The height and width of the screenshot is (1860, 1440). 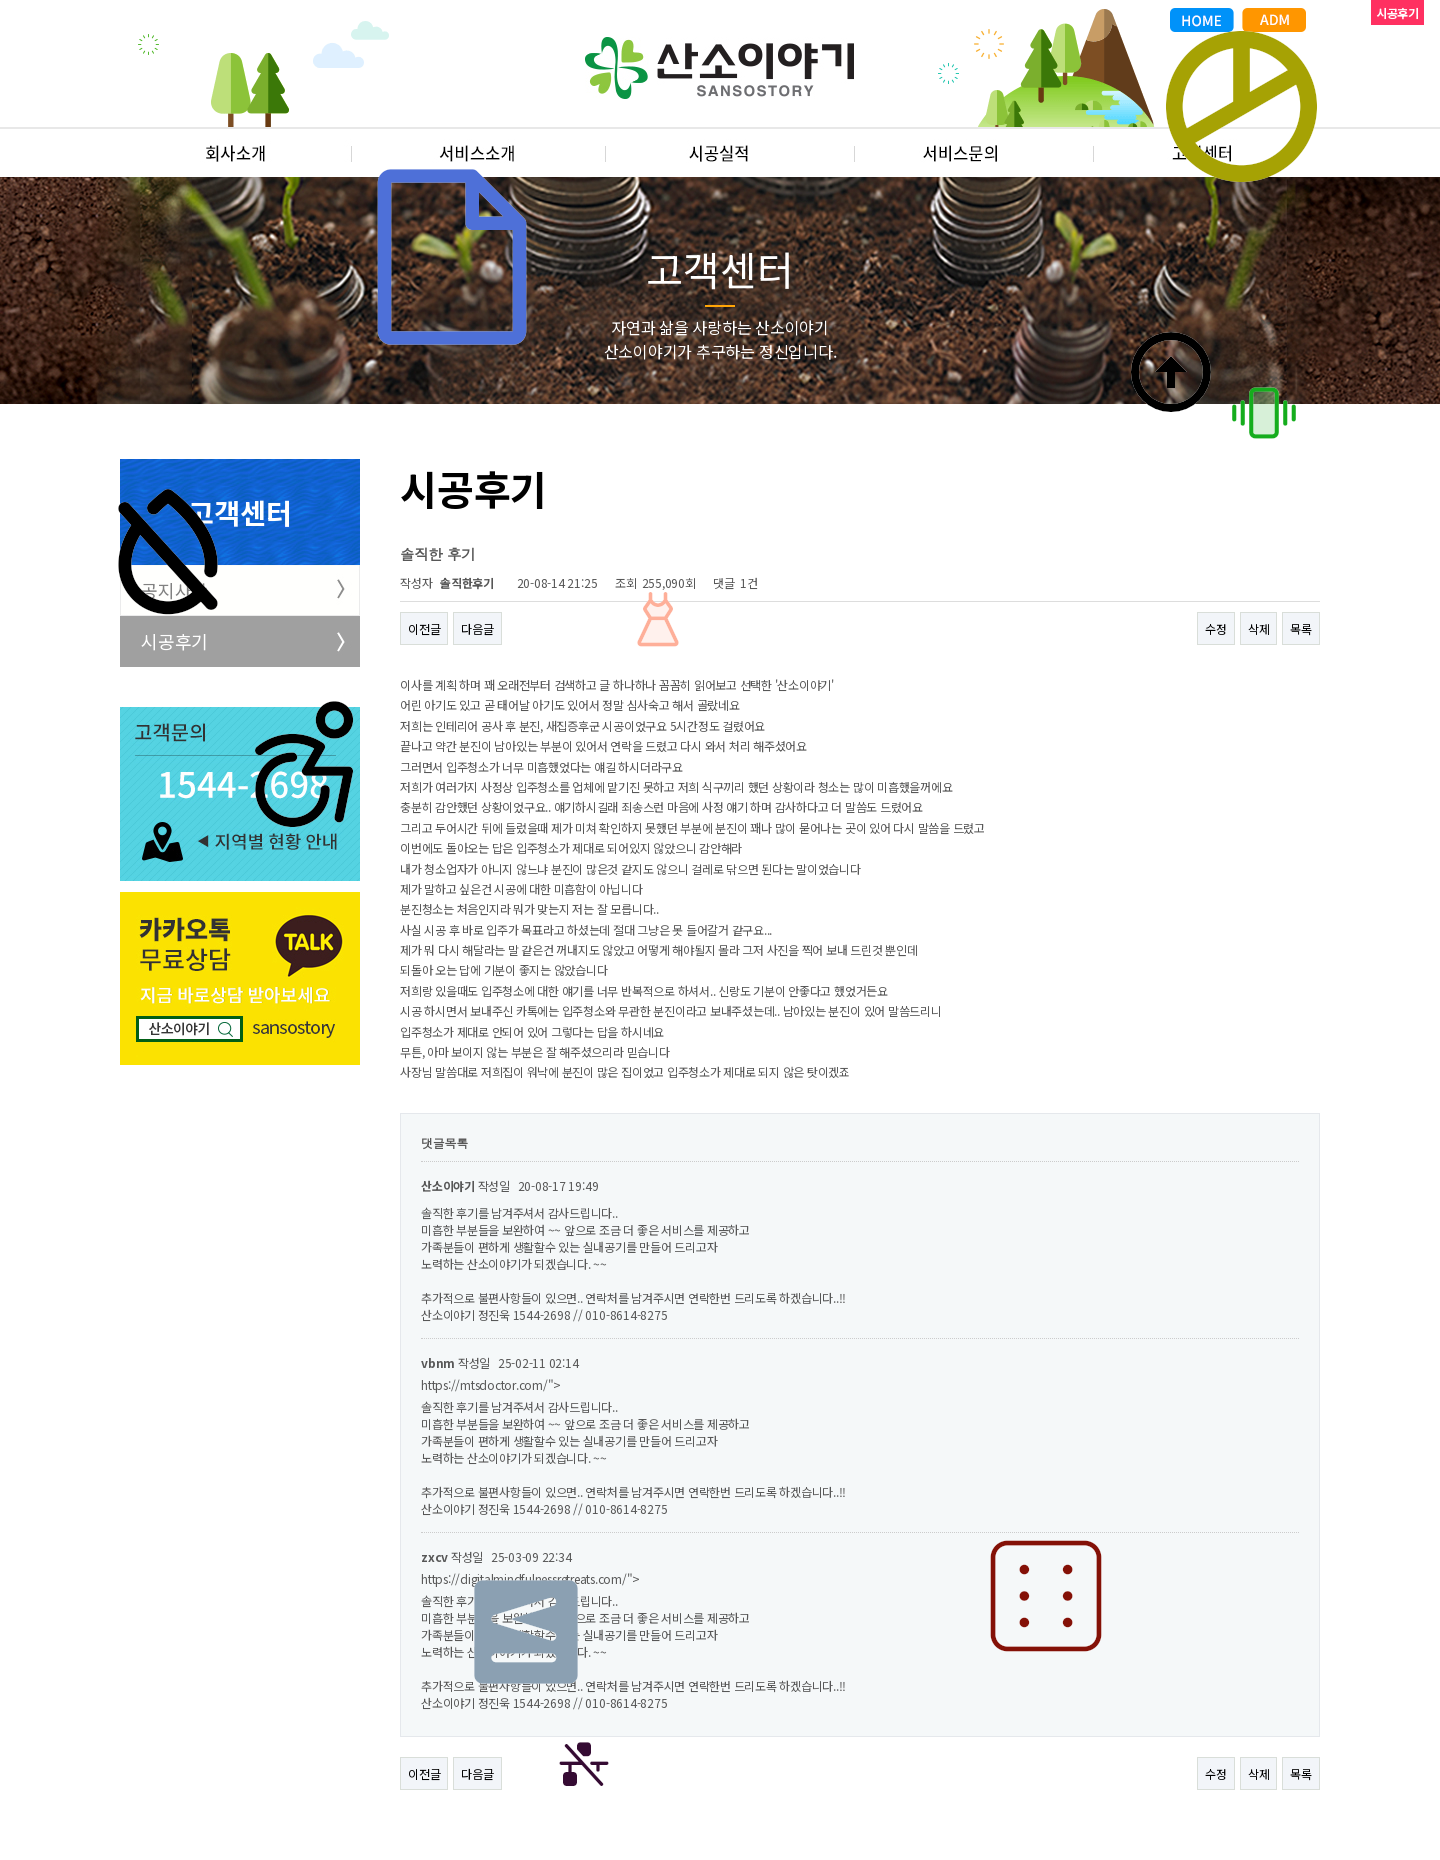 What do you see at coordinates (526, 1632) in the screenshot?
I see `less than or equal to comparison operator` at bounding box center [526, 1632].